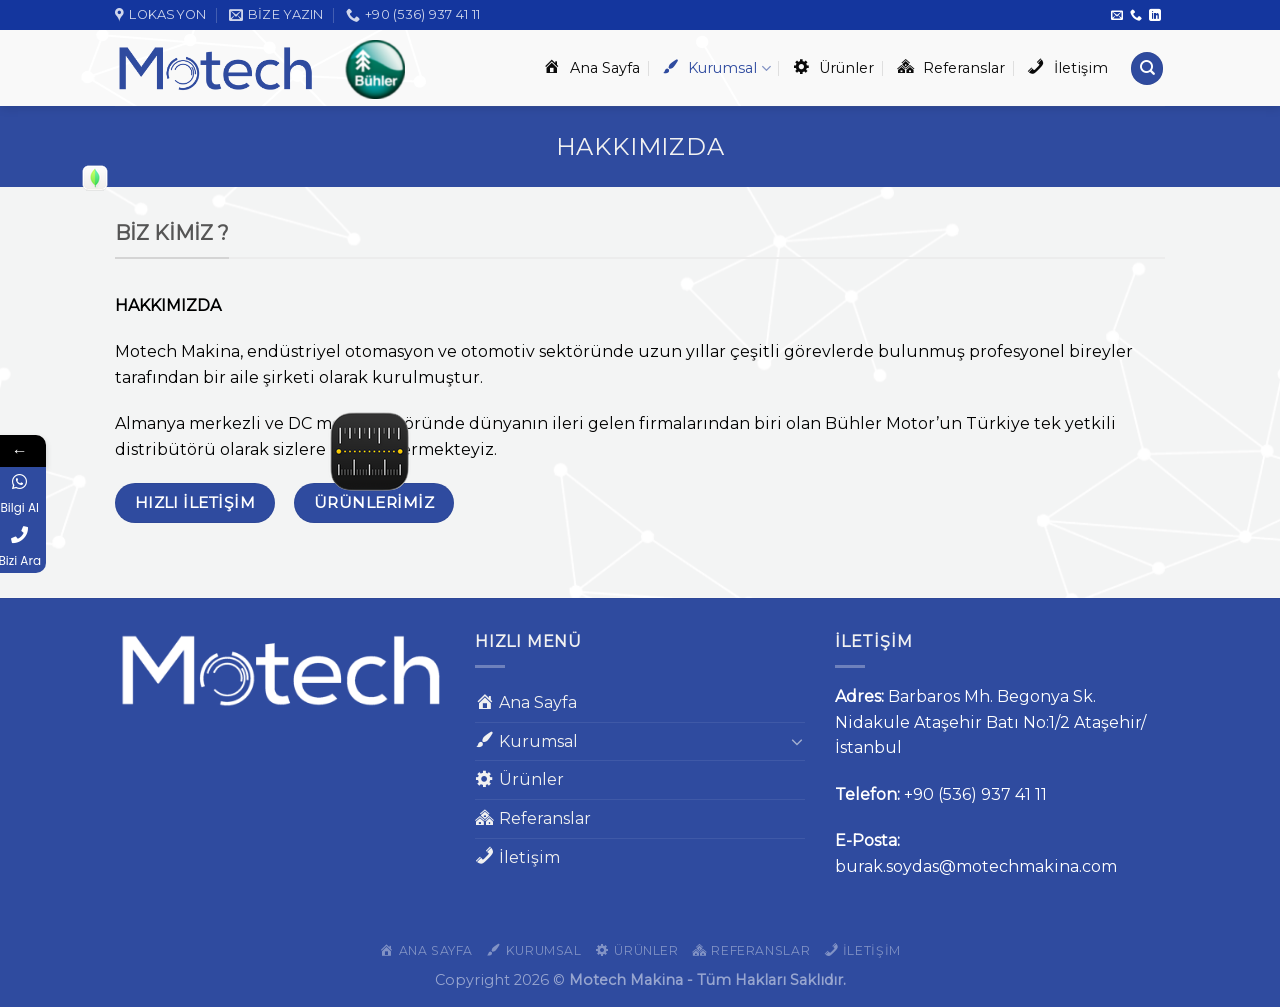  What do you see at coordinates (95, 178) in the screenshot?
I see `open mongodb compass database management app` at bounding box center [95, 178].